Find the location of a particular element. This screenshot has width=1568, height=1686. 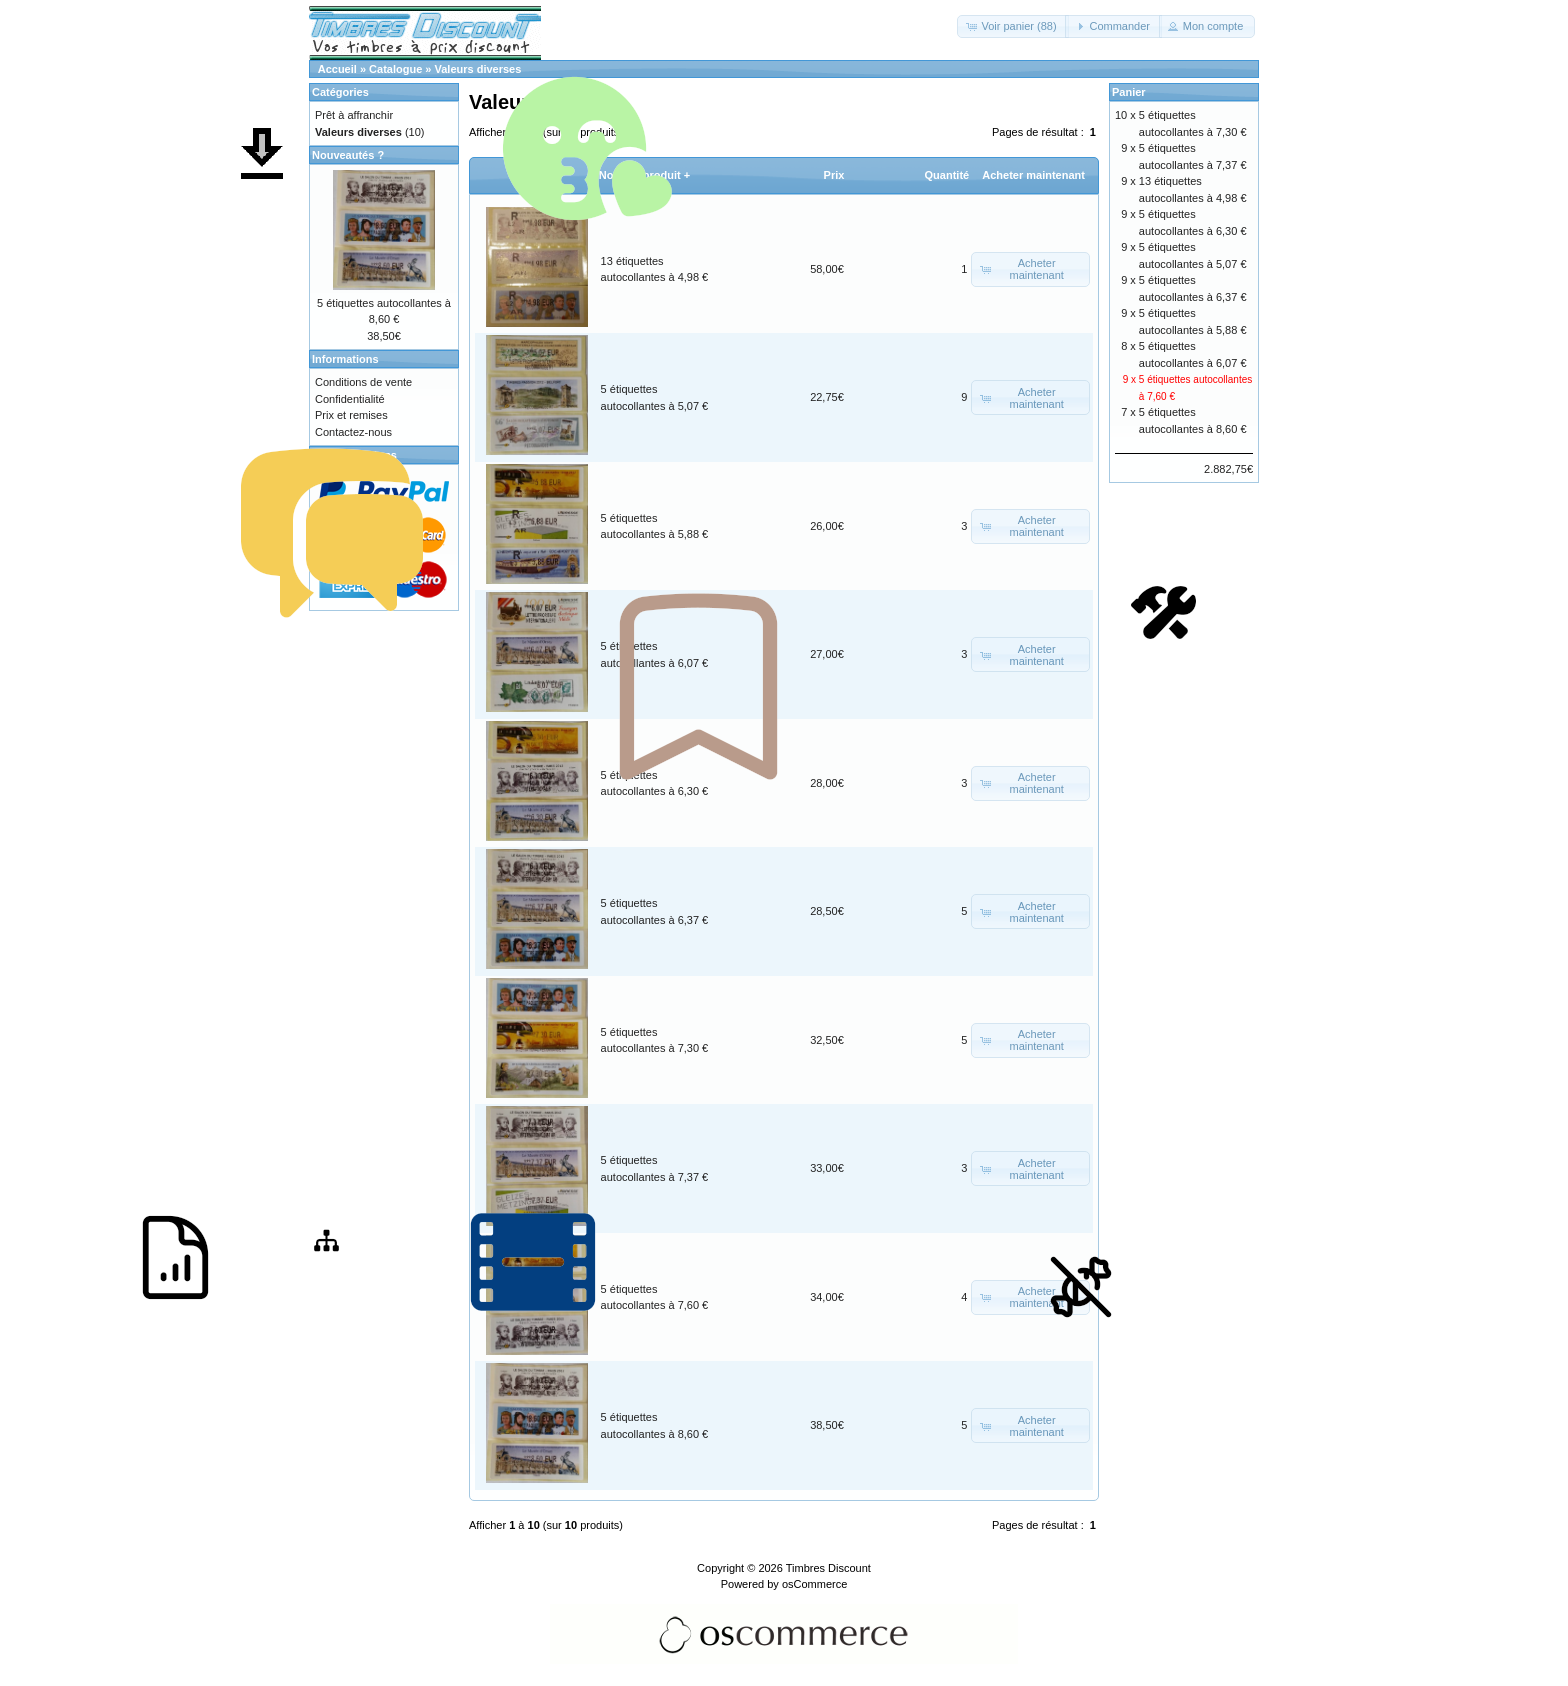

open messaging or chat is located at coordinates (332, 533).